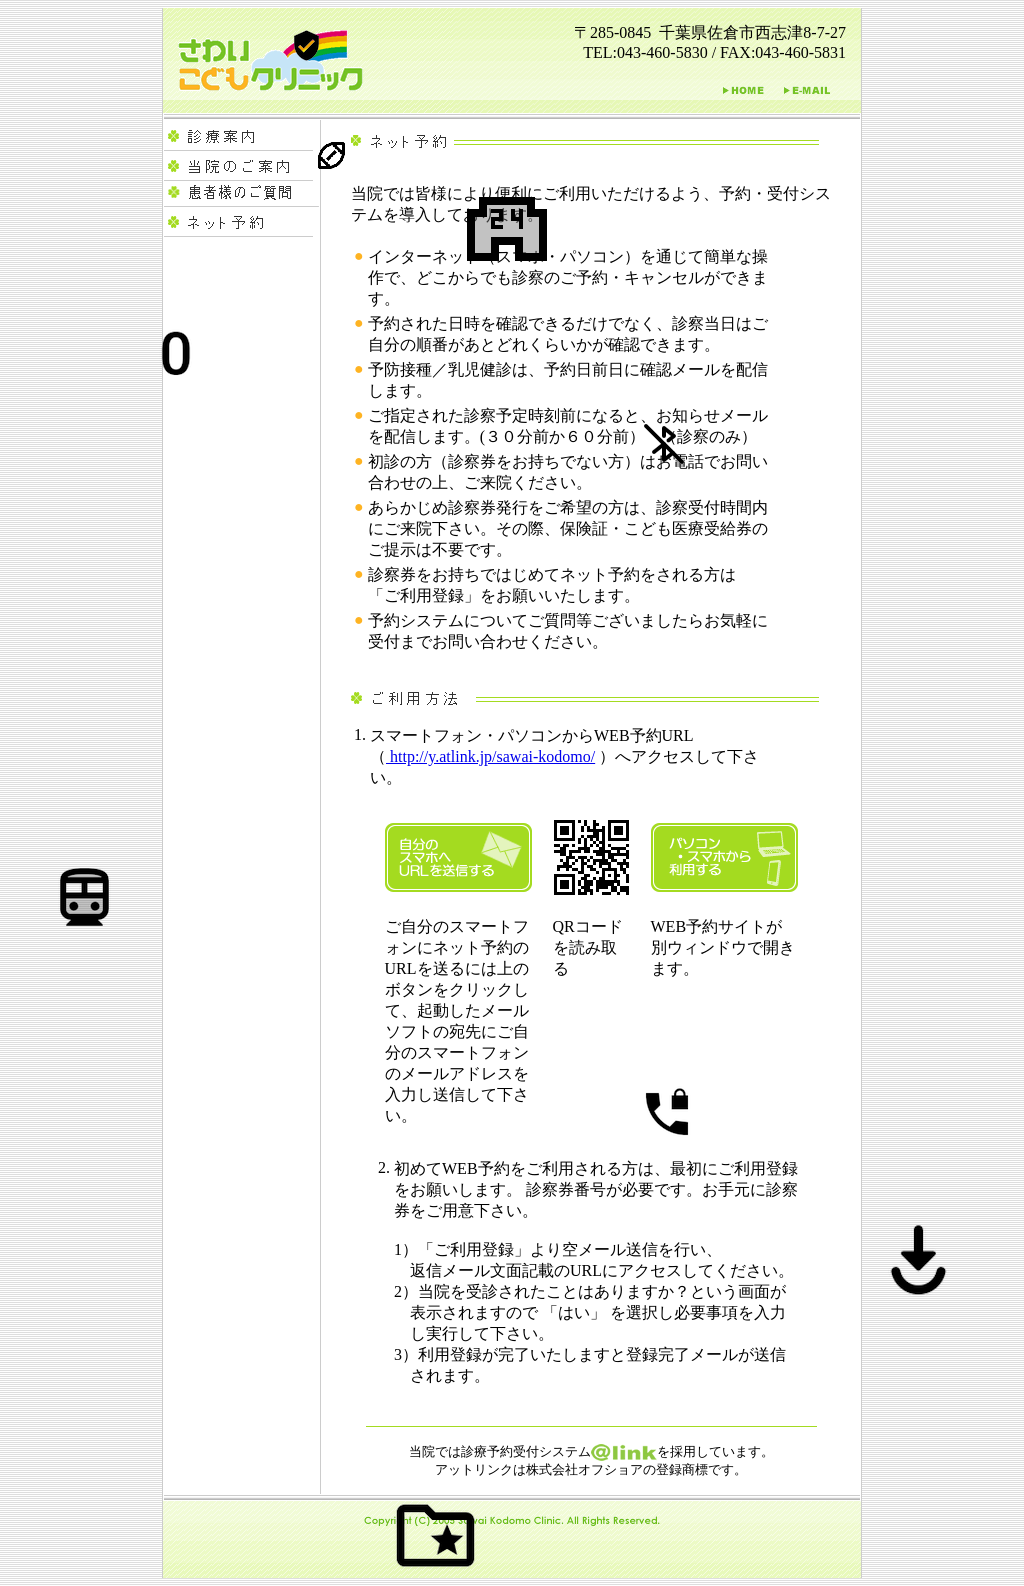 The height and width of the screenshot is (1586, 1024). I want to click on access your starred or favorite files, so click(435, 1535).